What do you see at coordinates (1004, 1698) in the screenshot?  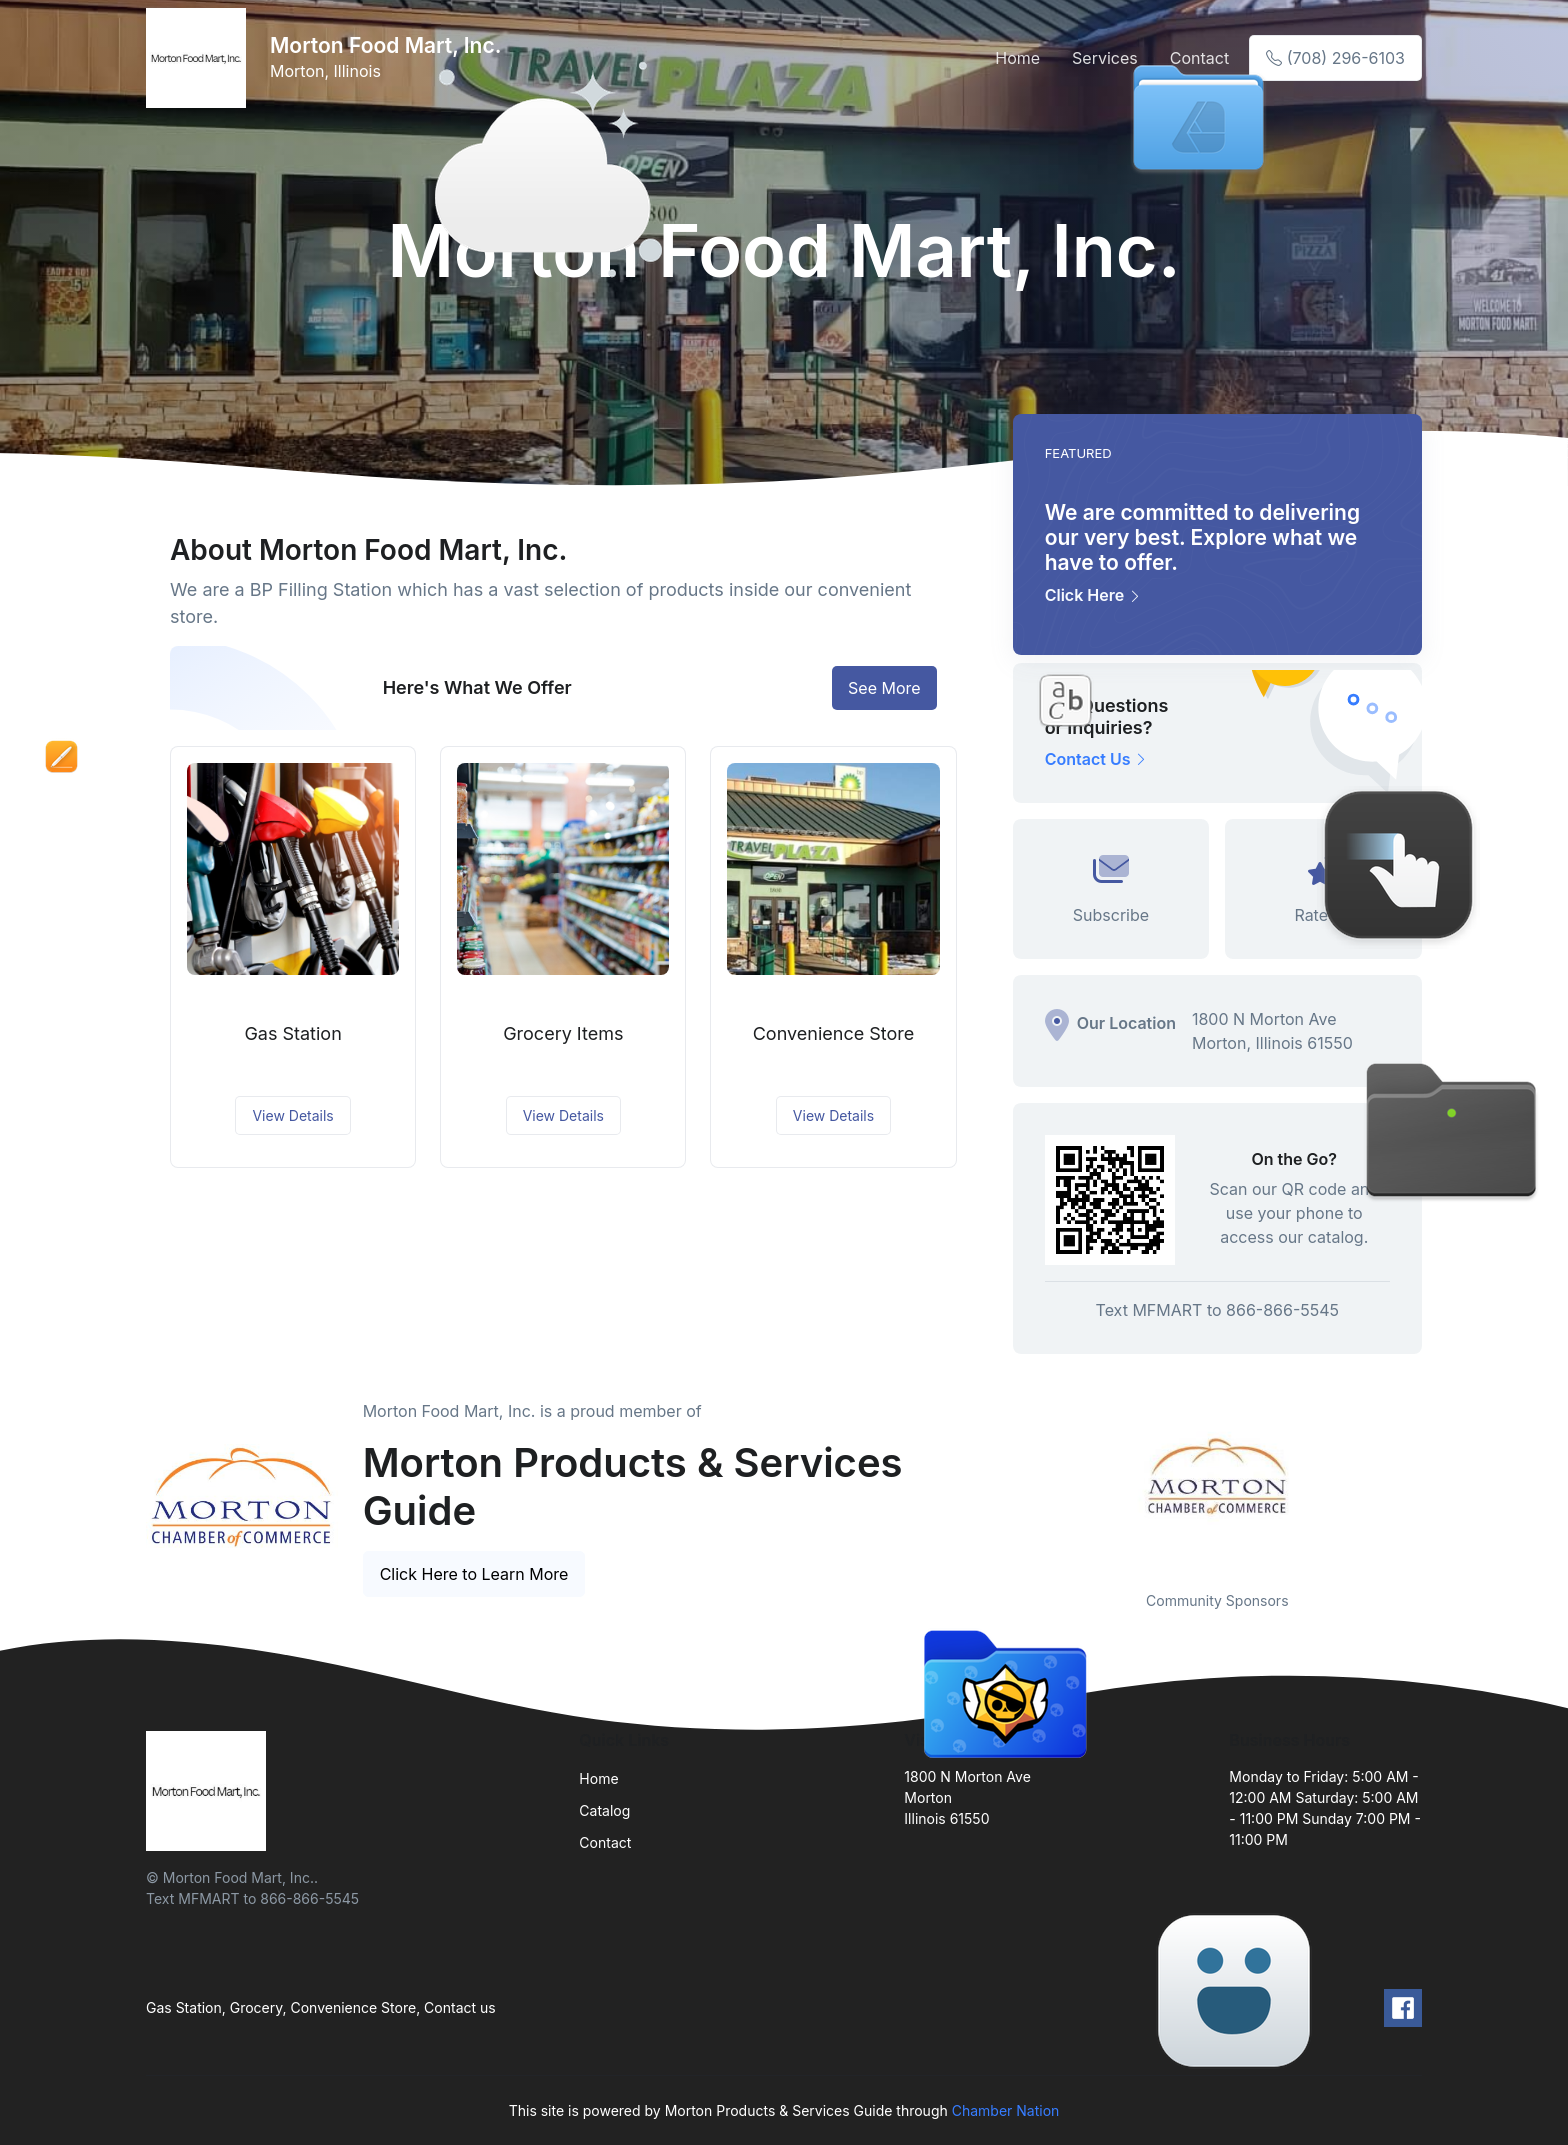 I see `open brawl stars game folder` at bounding box center [1004, 1698].